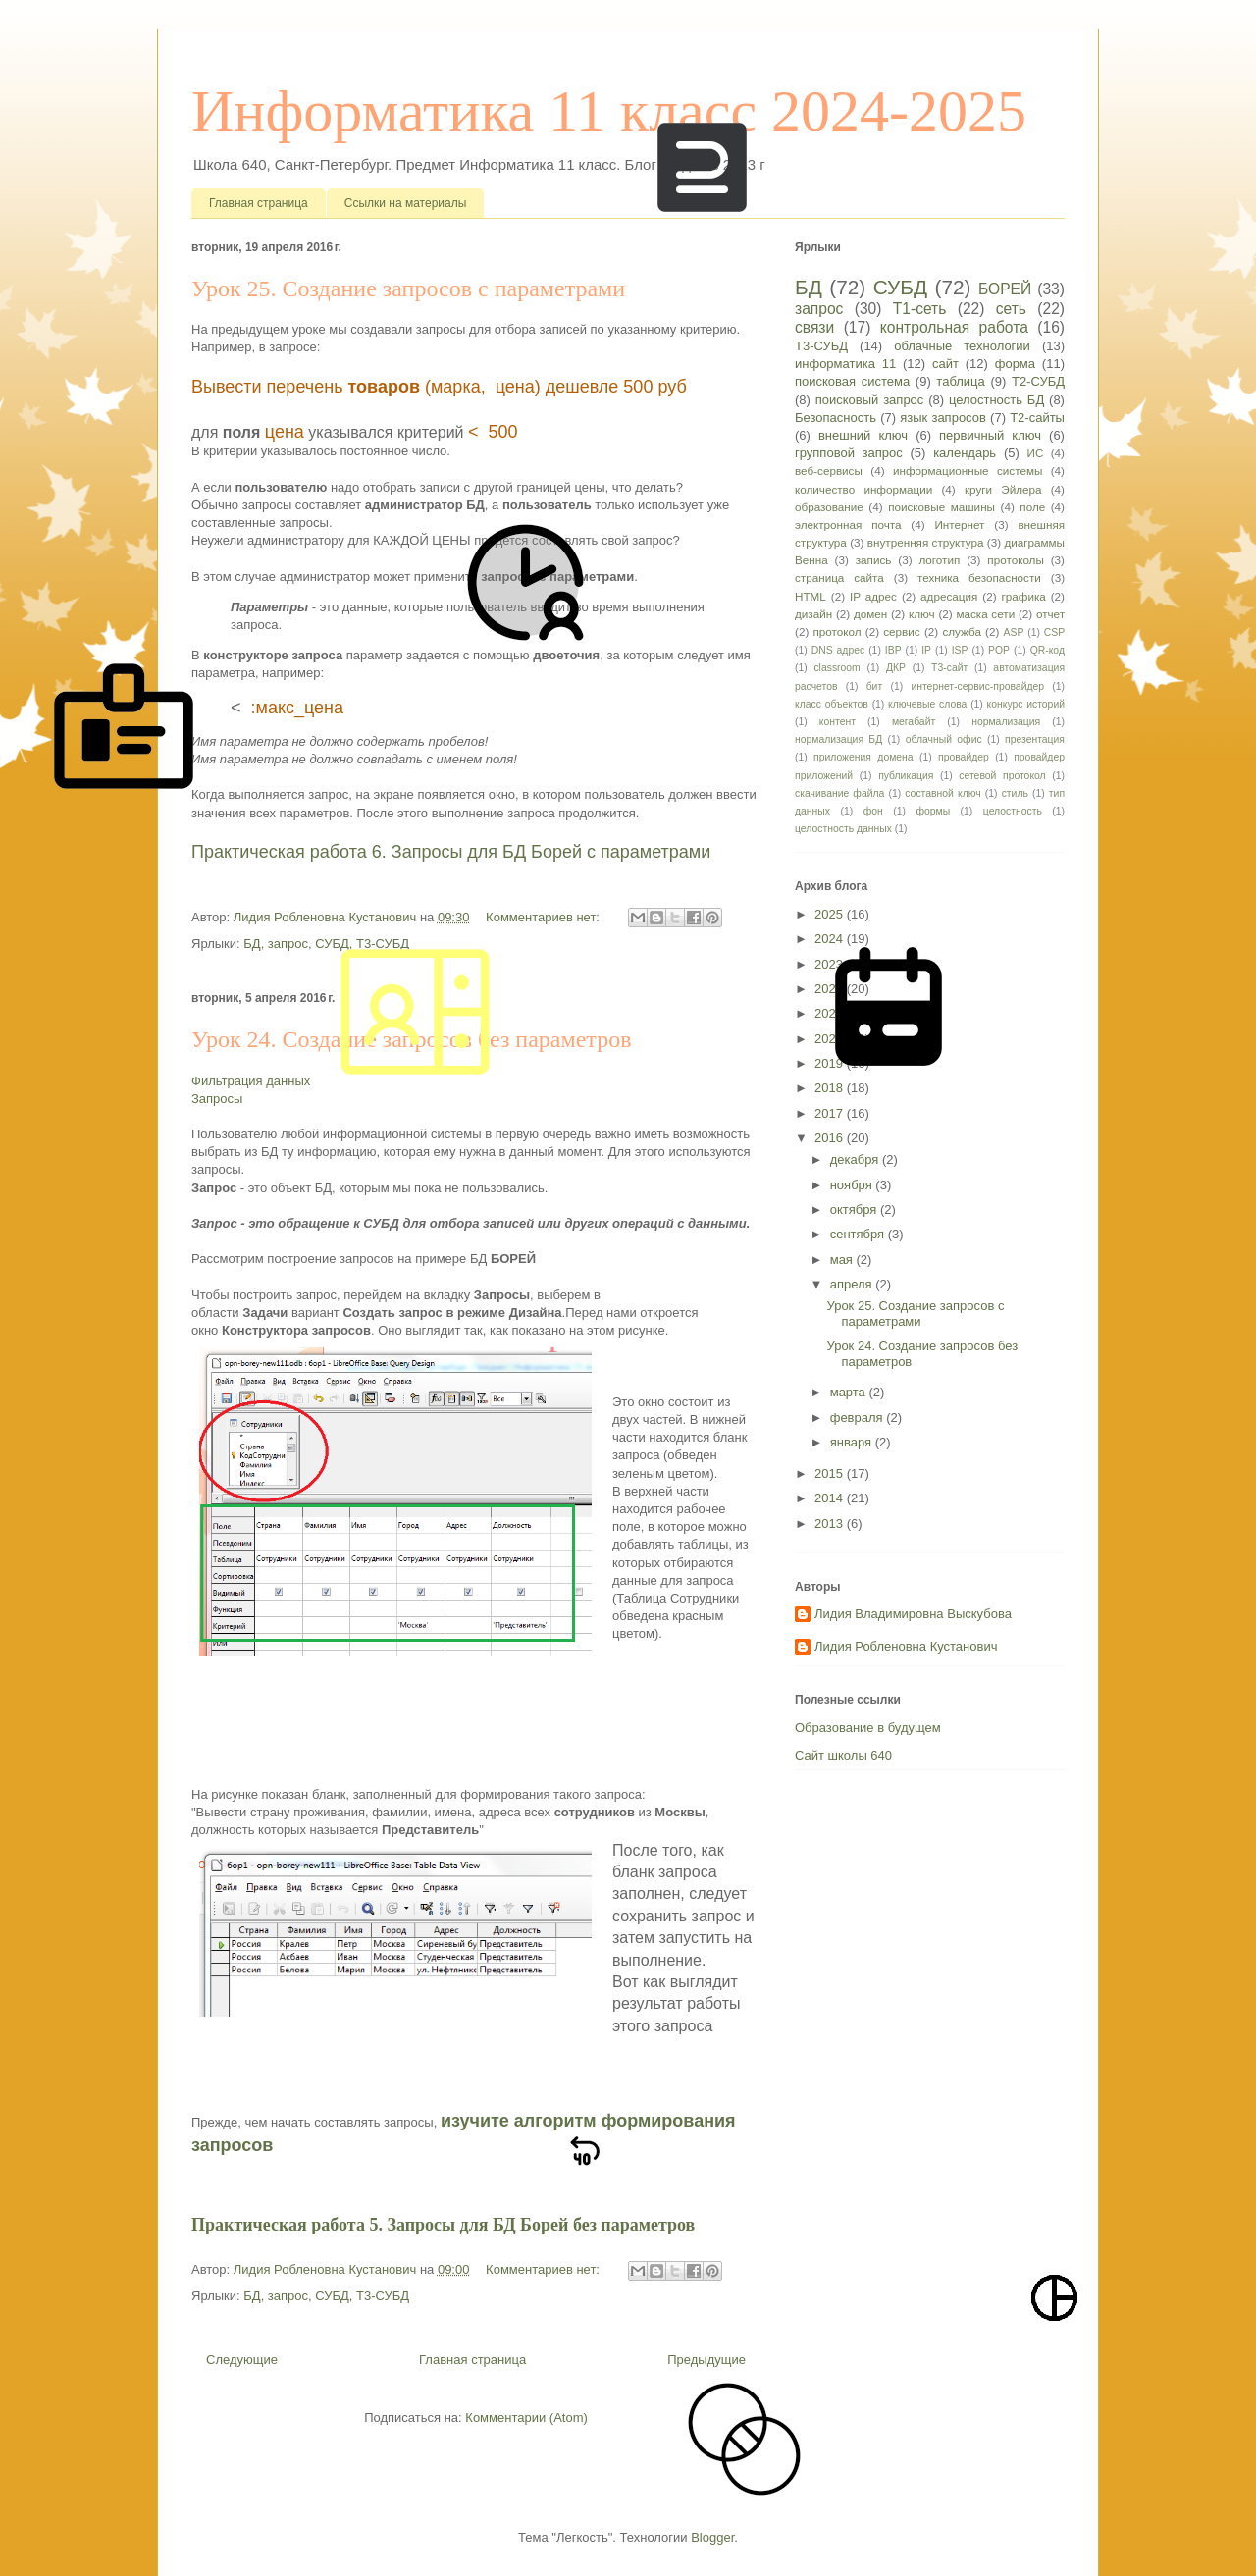 The height and width of the screenshot is (2576, 1256). What do you see at coordinates (525, 582) in the screenshot?
I see `view user activity history` at bounding box center [525, 582].